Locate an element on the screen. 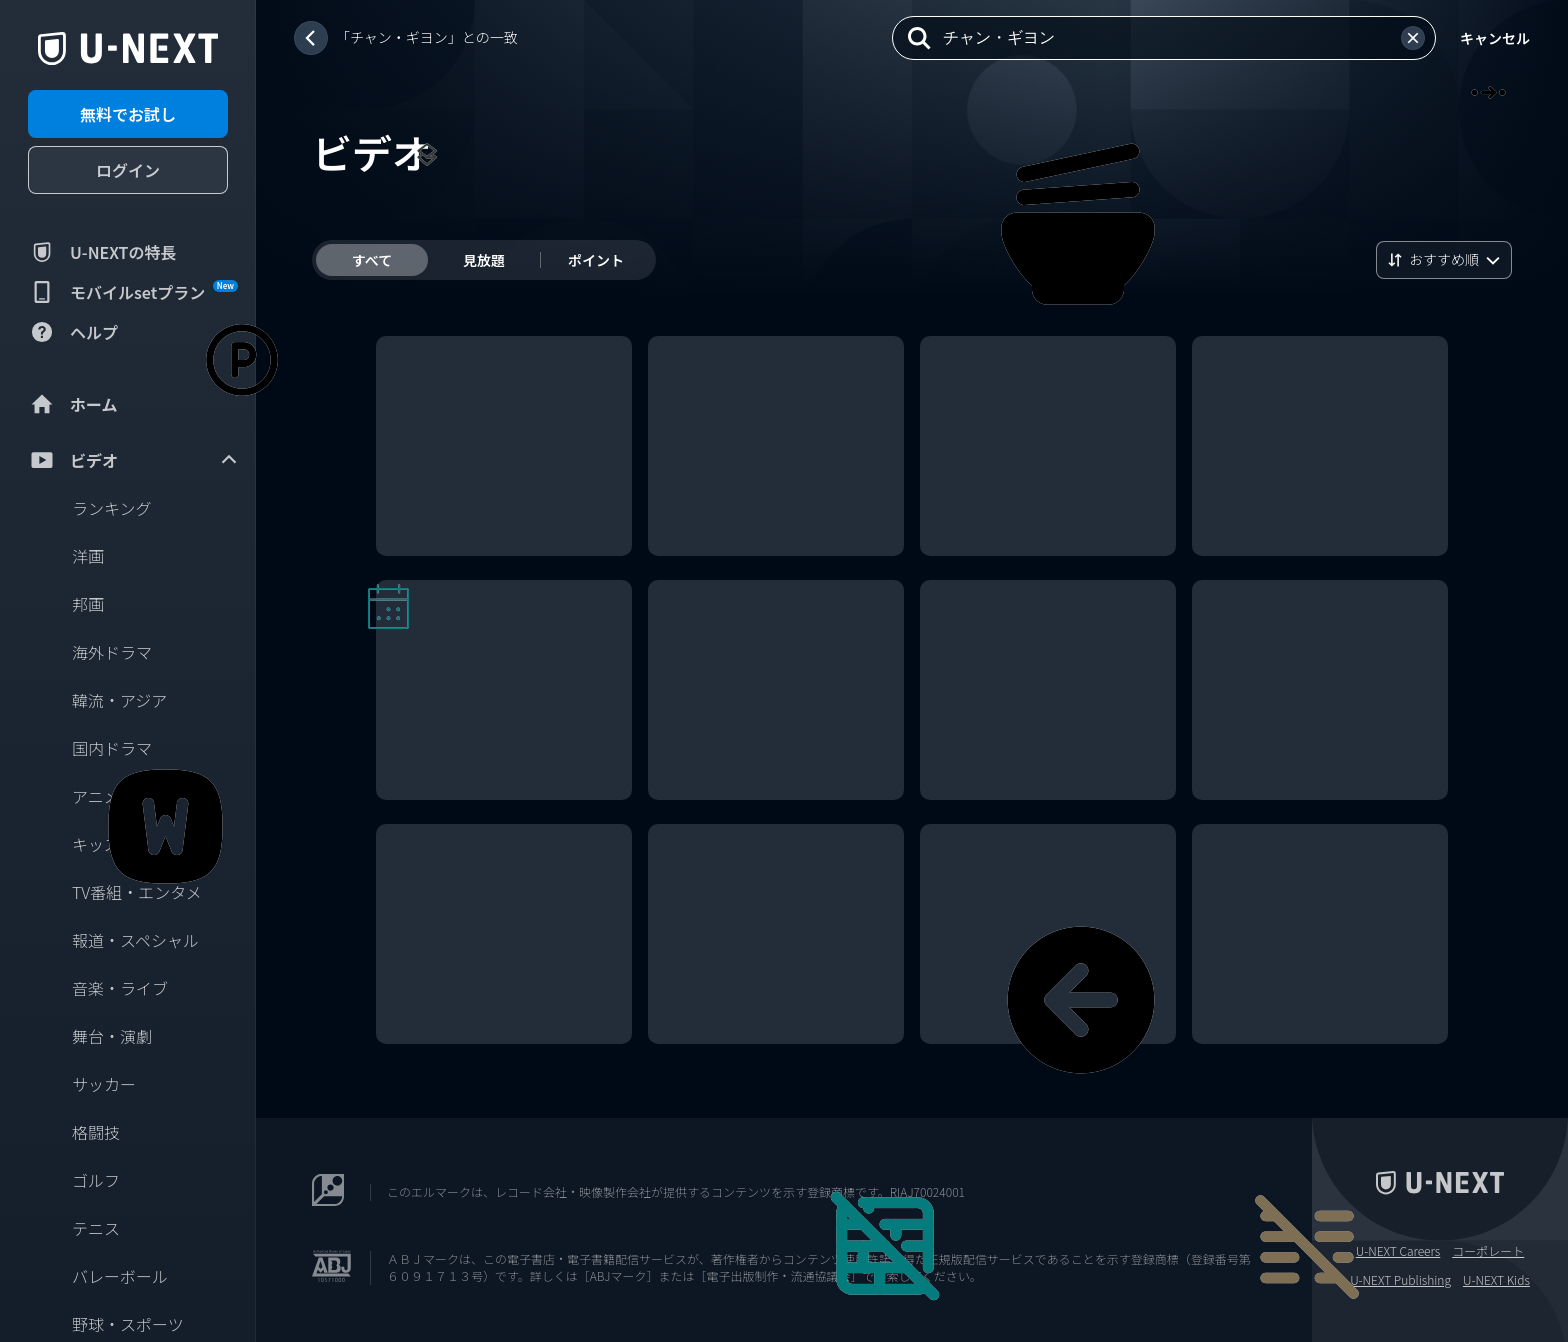  open superhuman email app is located at coordinates (427, 154).